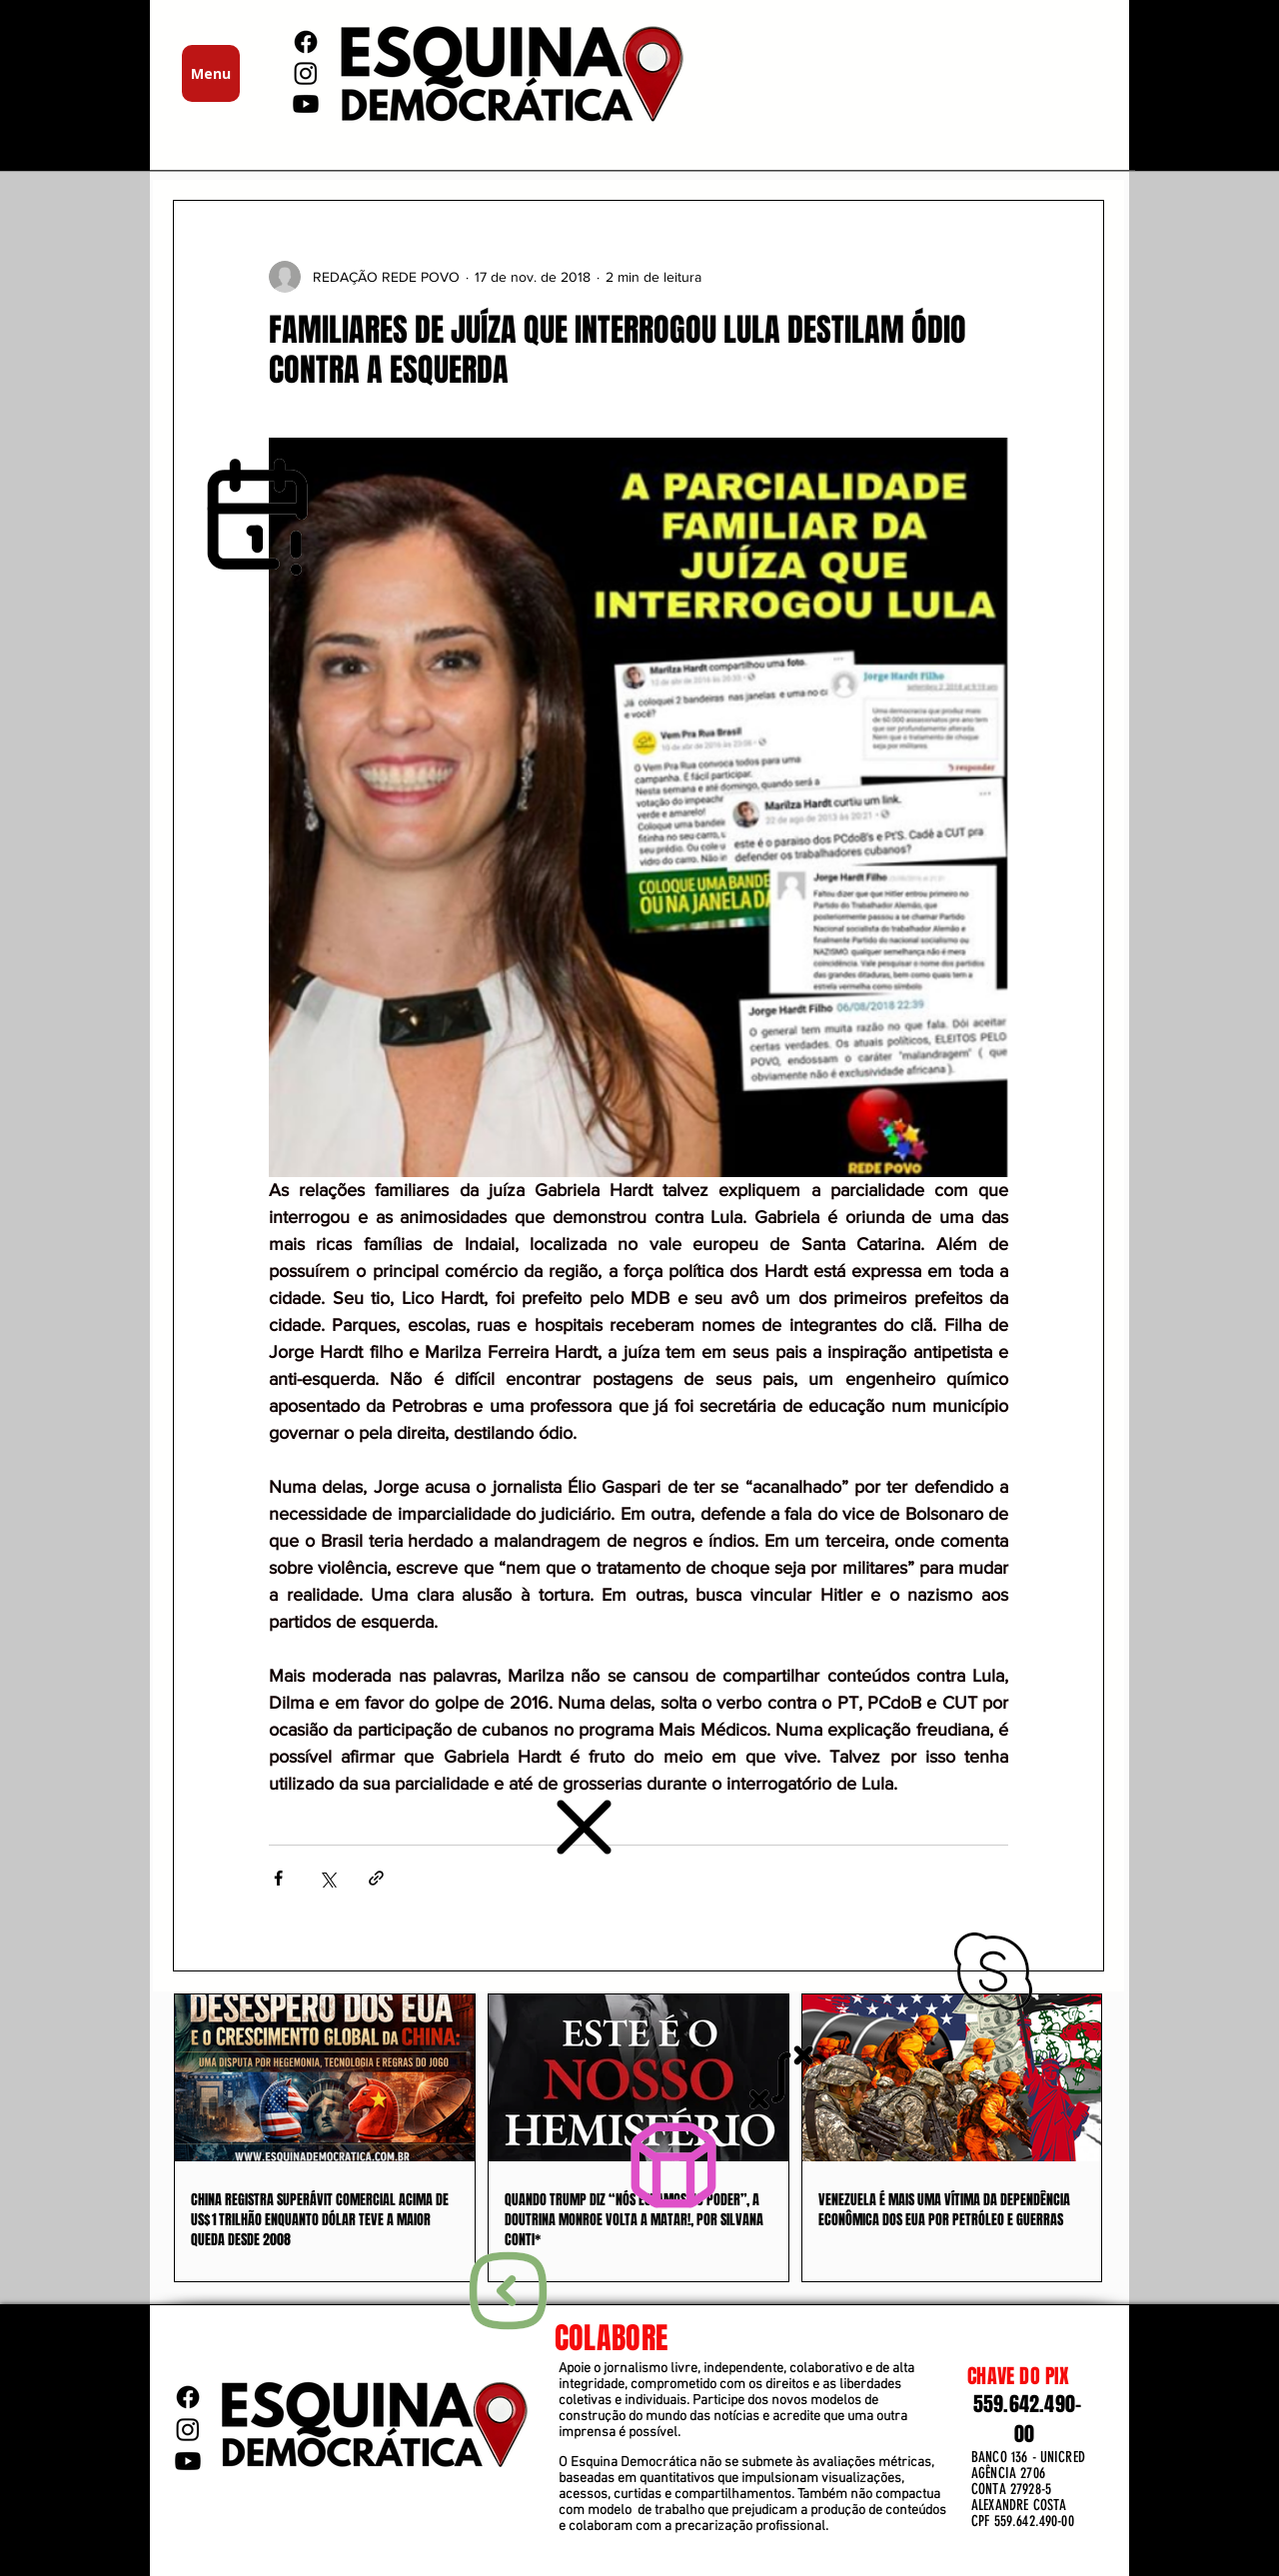 This screenshot has width=1279, height=2576. I want to click on cancel or remove a route, so click(781, 2077).